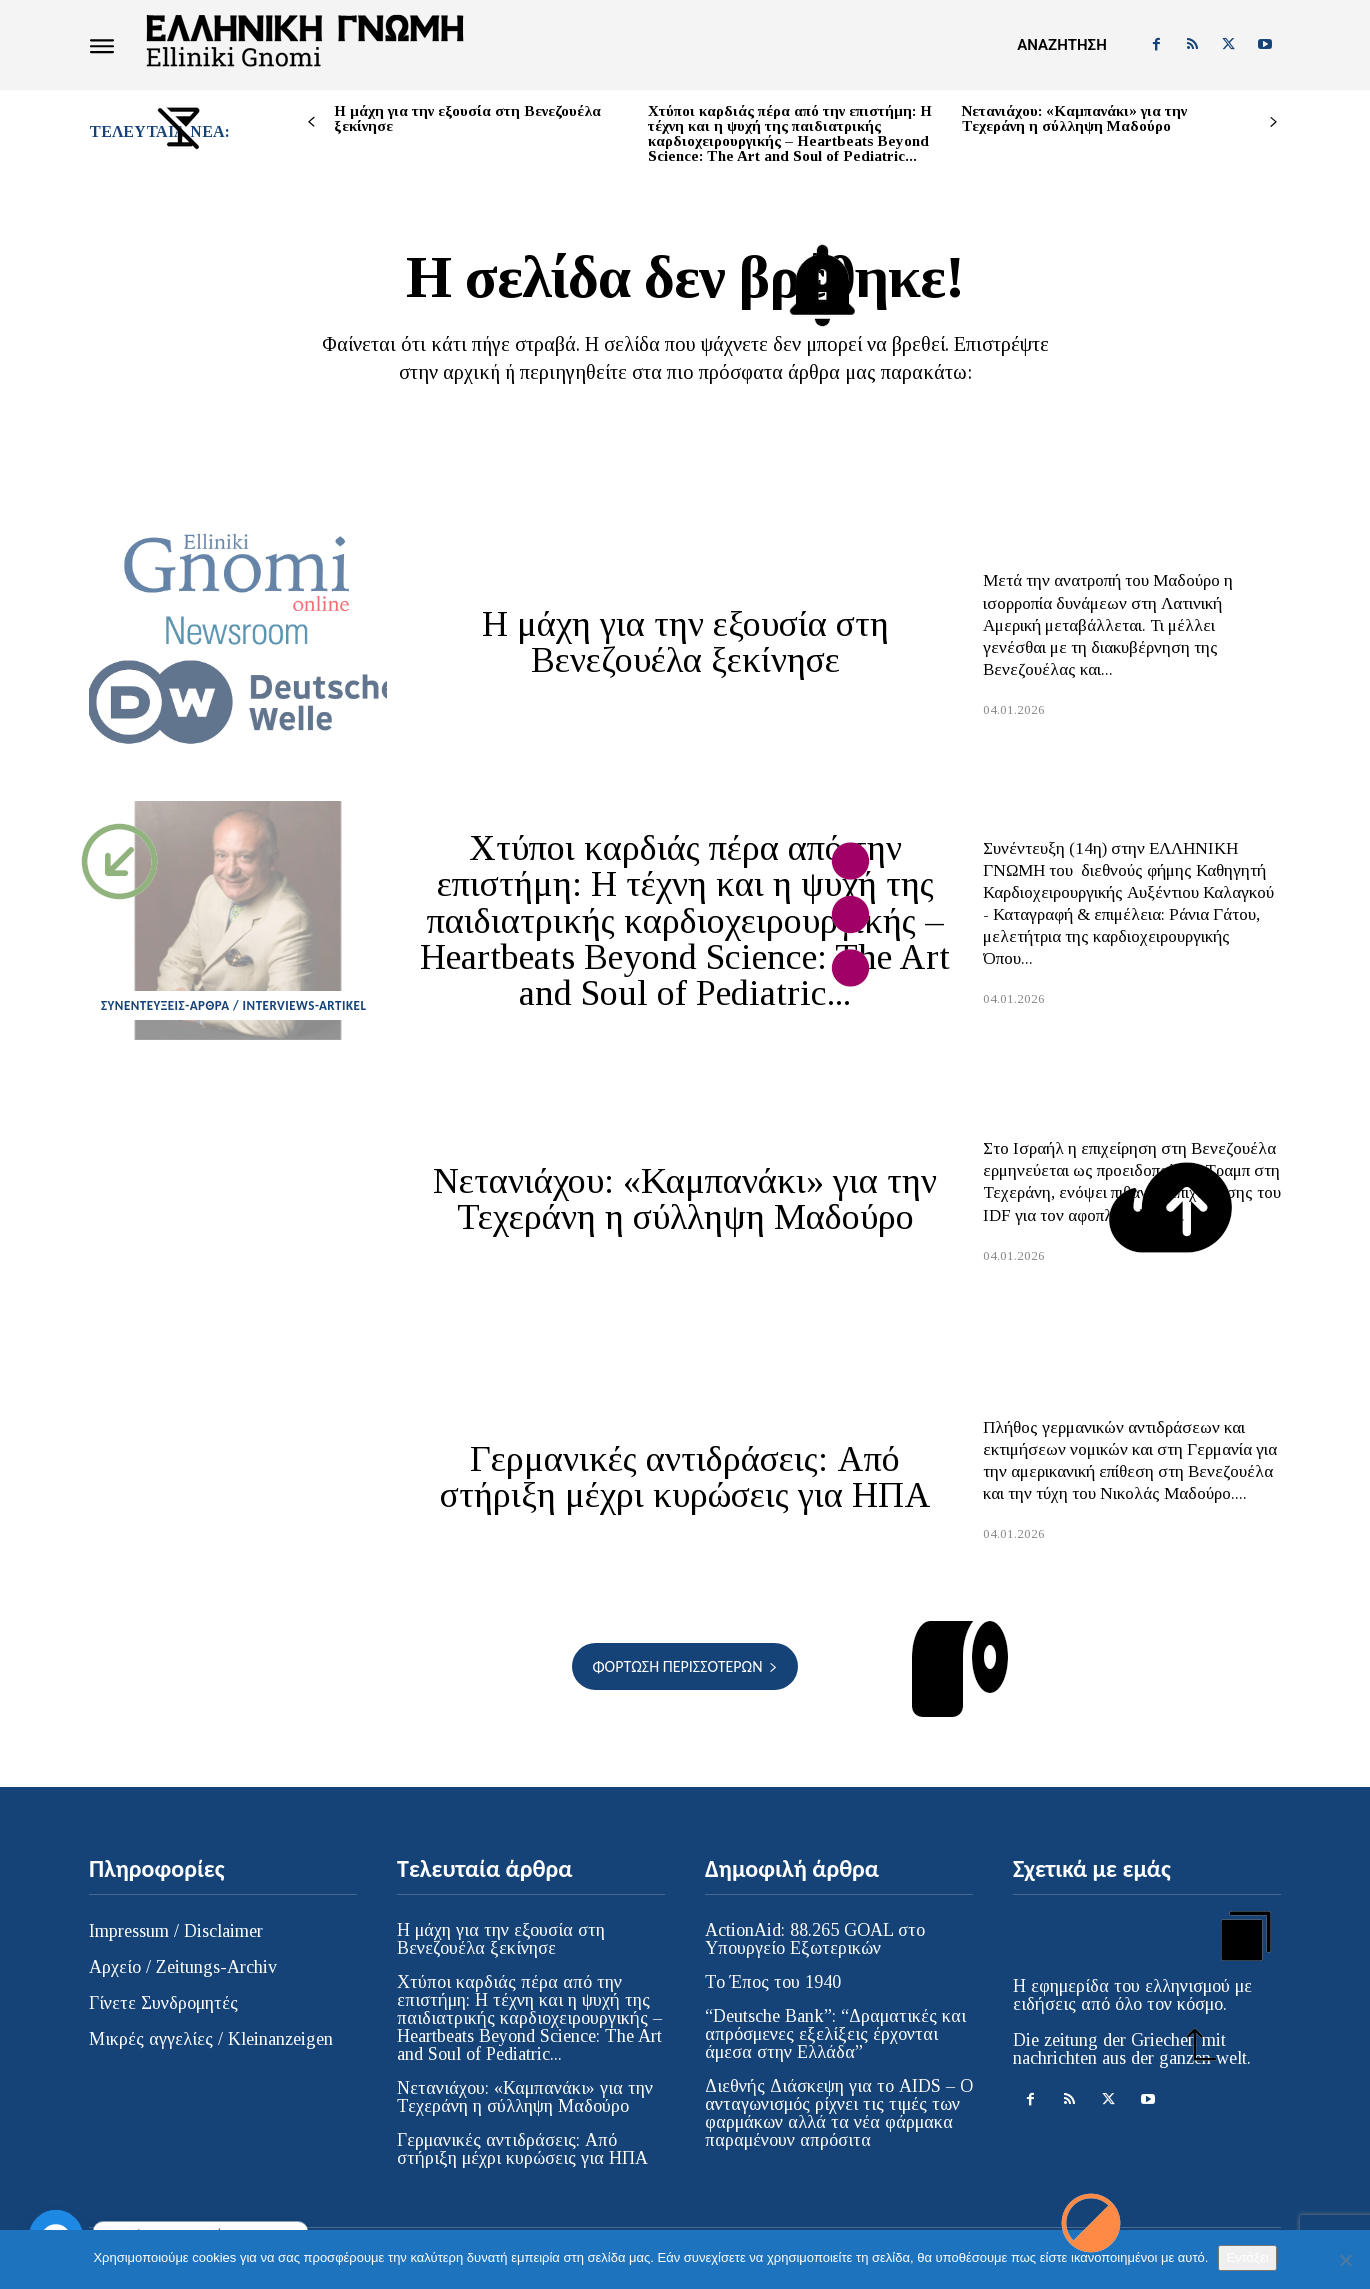 This screenshot has height=2289, width=1370. What do you see at coordinates (960, 1663) in the screenshot?
I see `indicates restroom or bathroom location` at bounding box center [960, 1663].